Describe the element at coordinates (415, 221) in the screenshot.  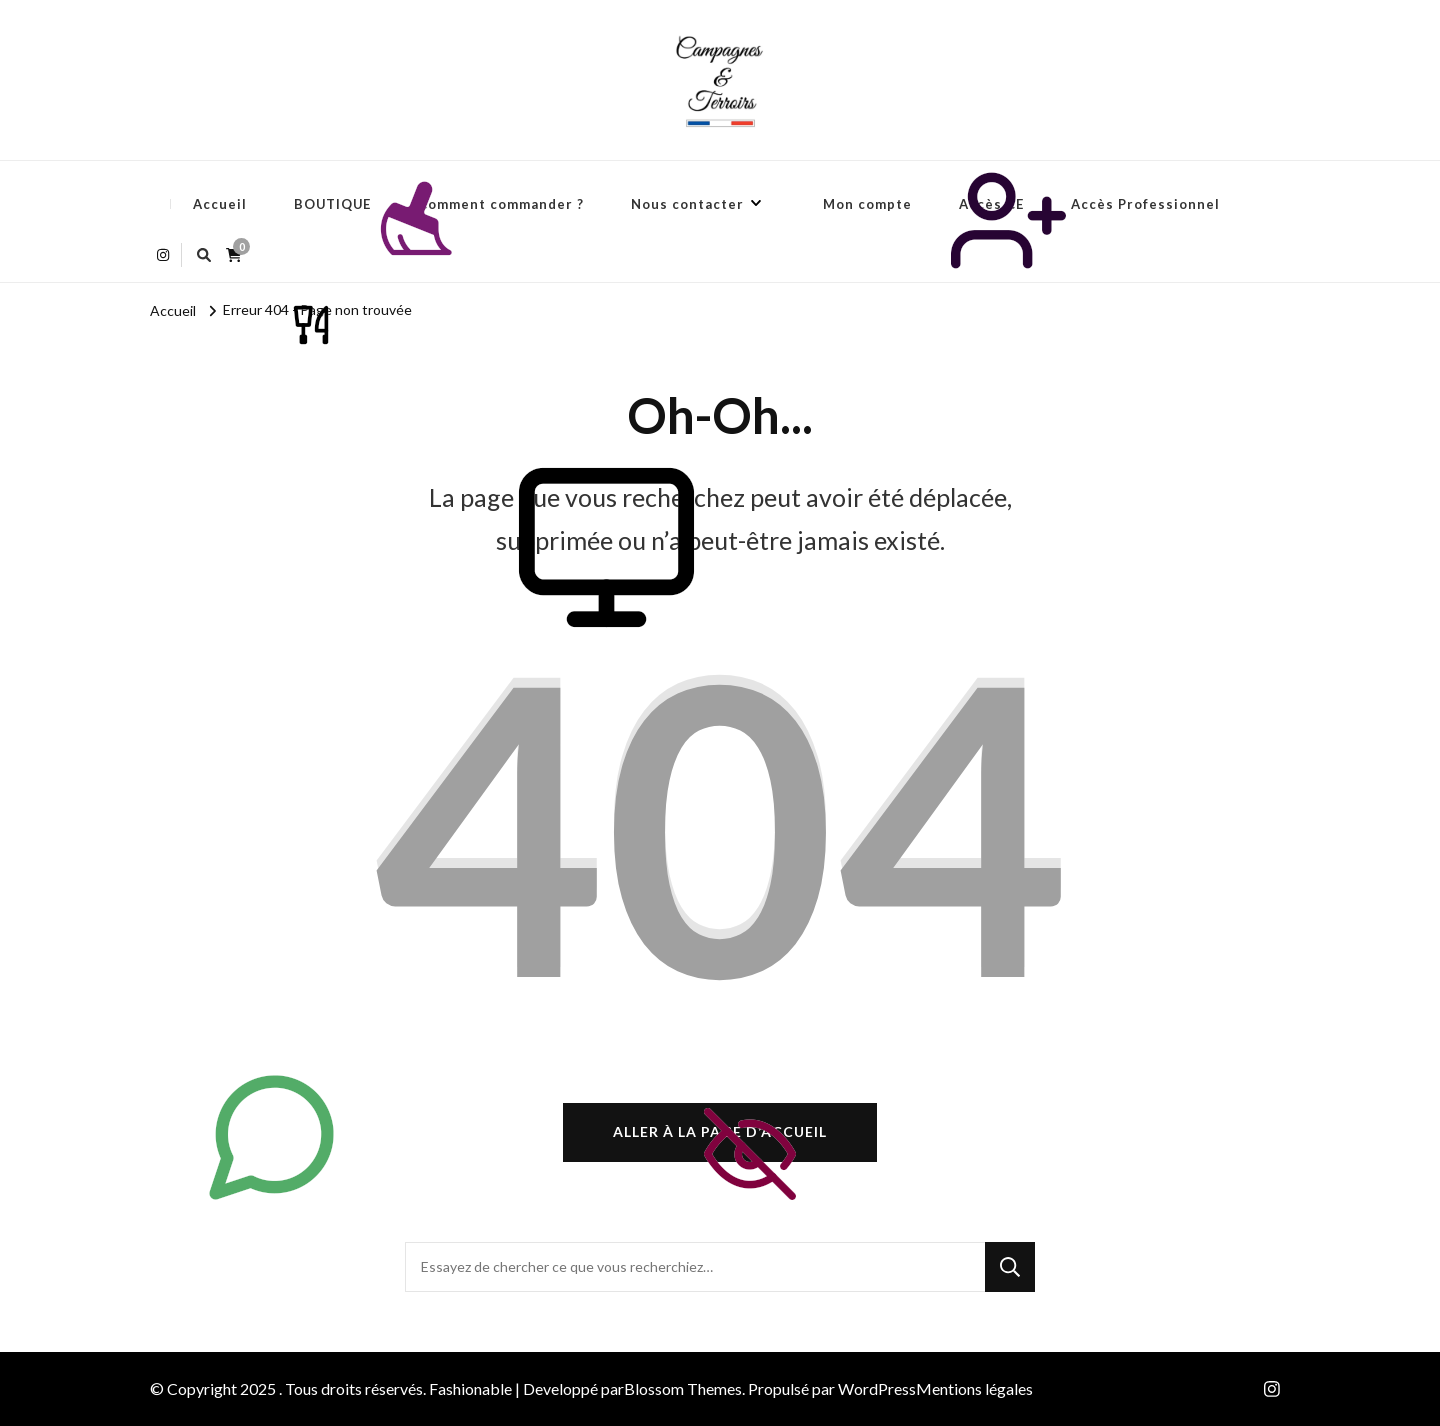
I see `clear or sweep away items` at that location.